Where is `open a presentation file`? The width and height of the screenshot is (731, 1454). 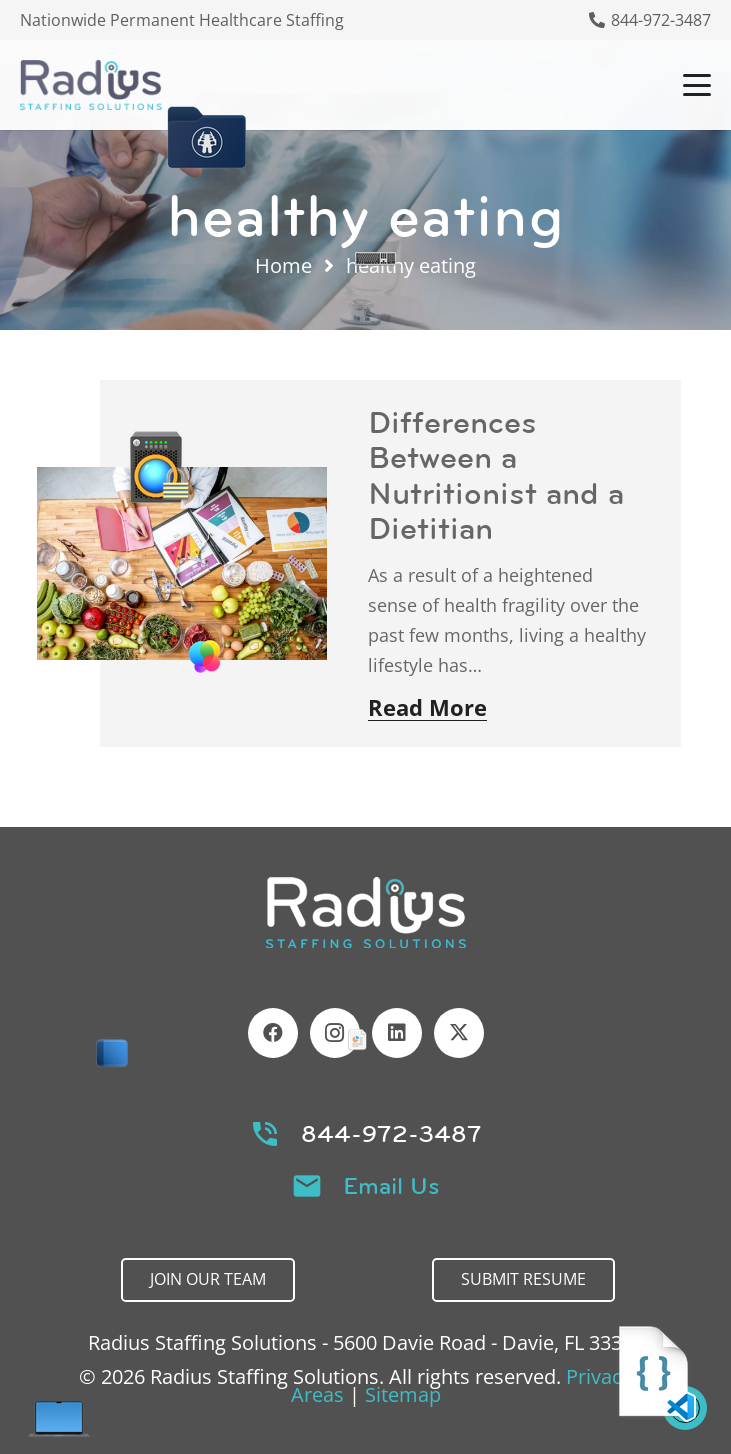 open a presentation file is located at coordinates (357, 1039).